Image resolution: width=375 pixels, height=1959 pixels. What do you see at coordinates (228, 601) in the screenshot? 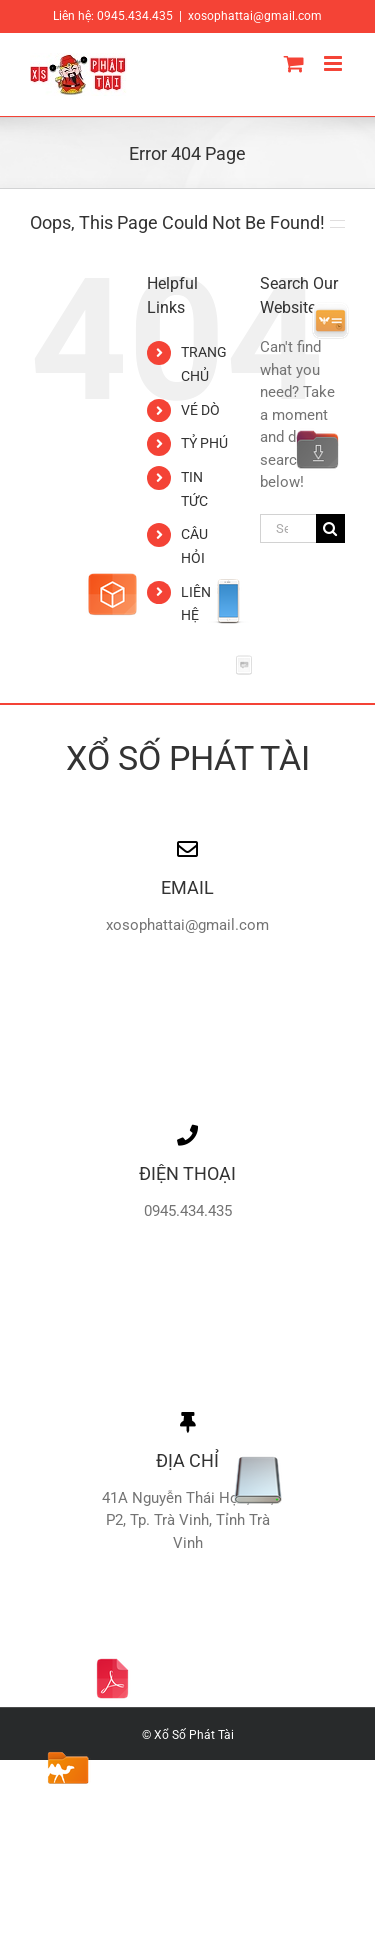
I see `indicates a connected iPhone device` at bounding box center [228, 601].